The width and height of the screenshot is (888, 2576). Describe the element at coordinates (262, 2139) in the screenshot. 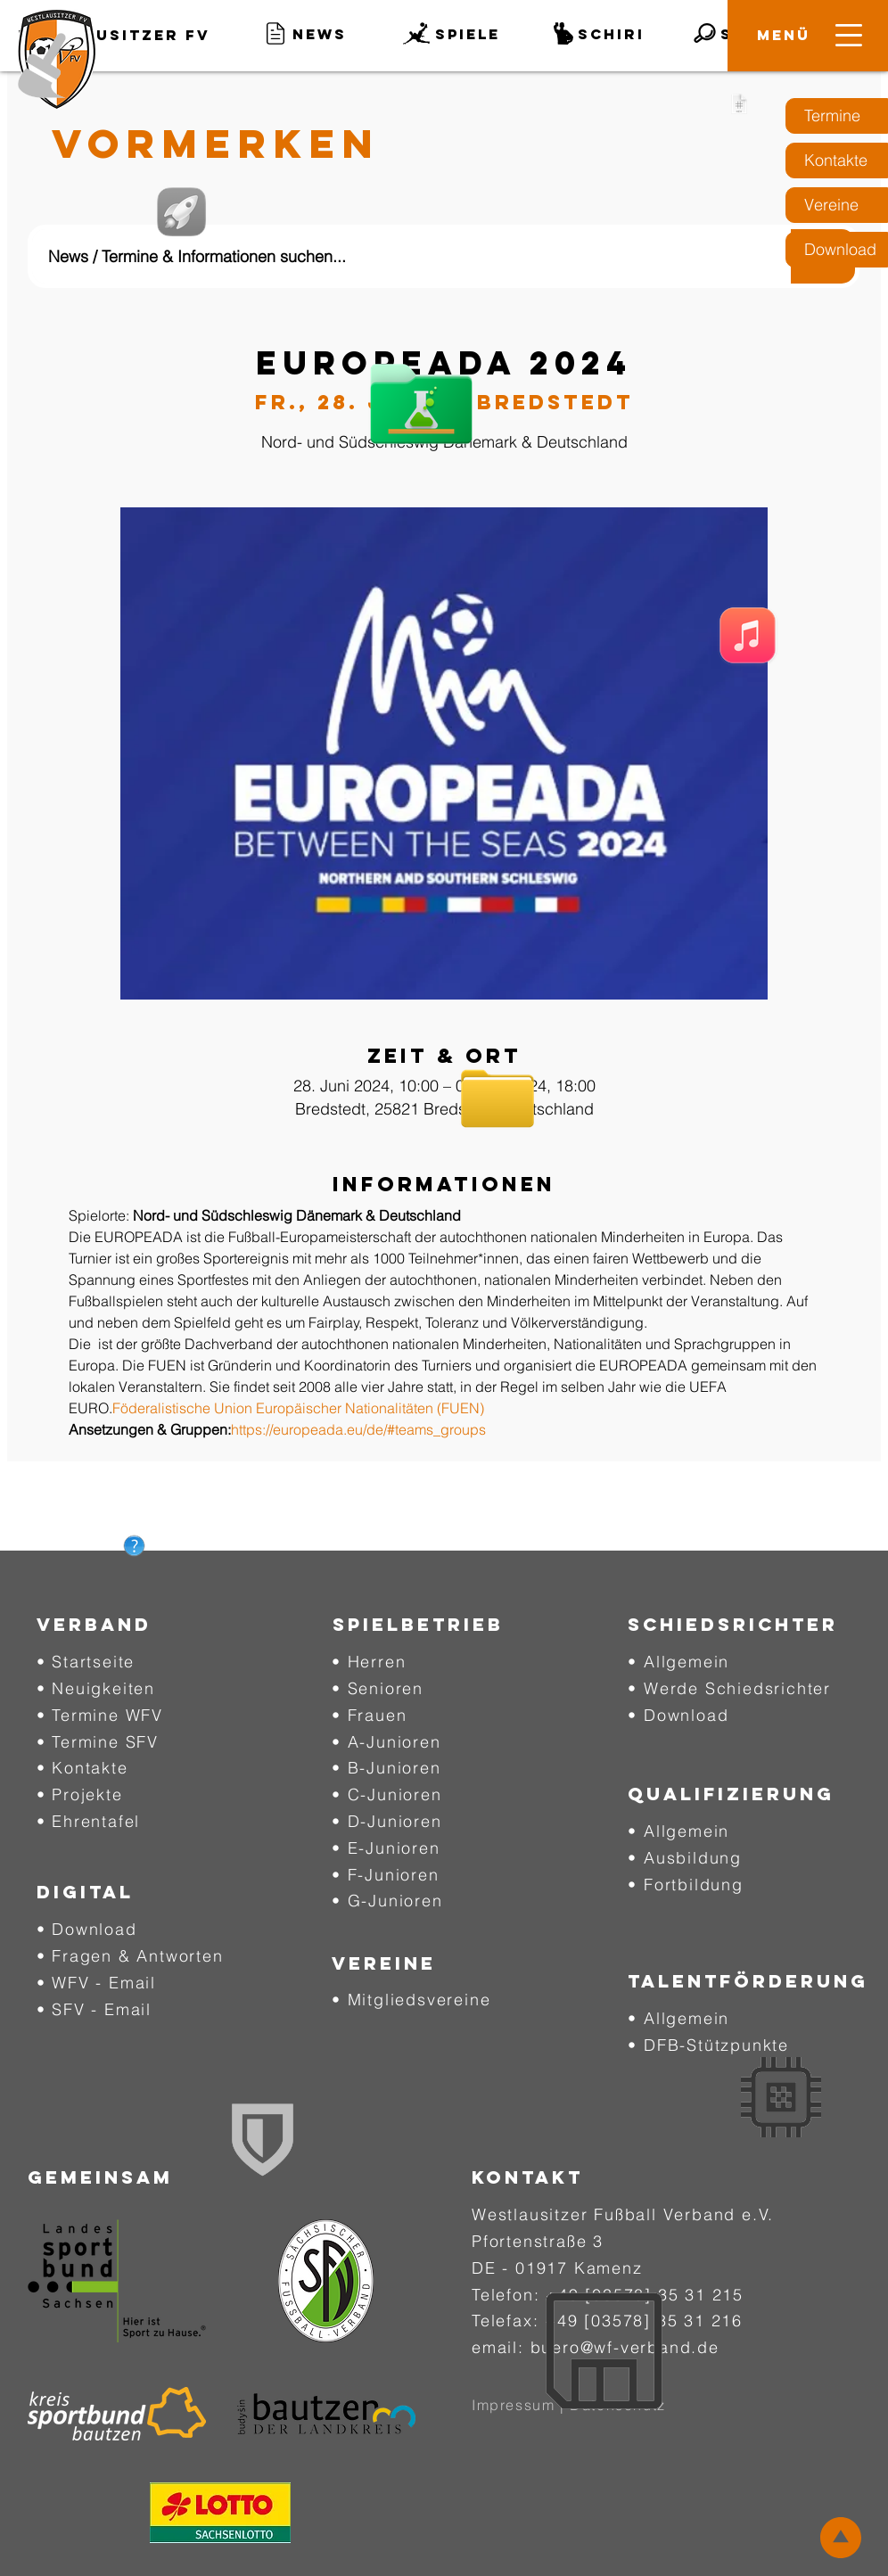

I see `indicates medium security level` at that location.